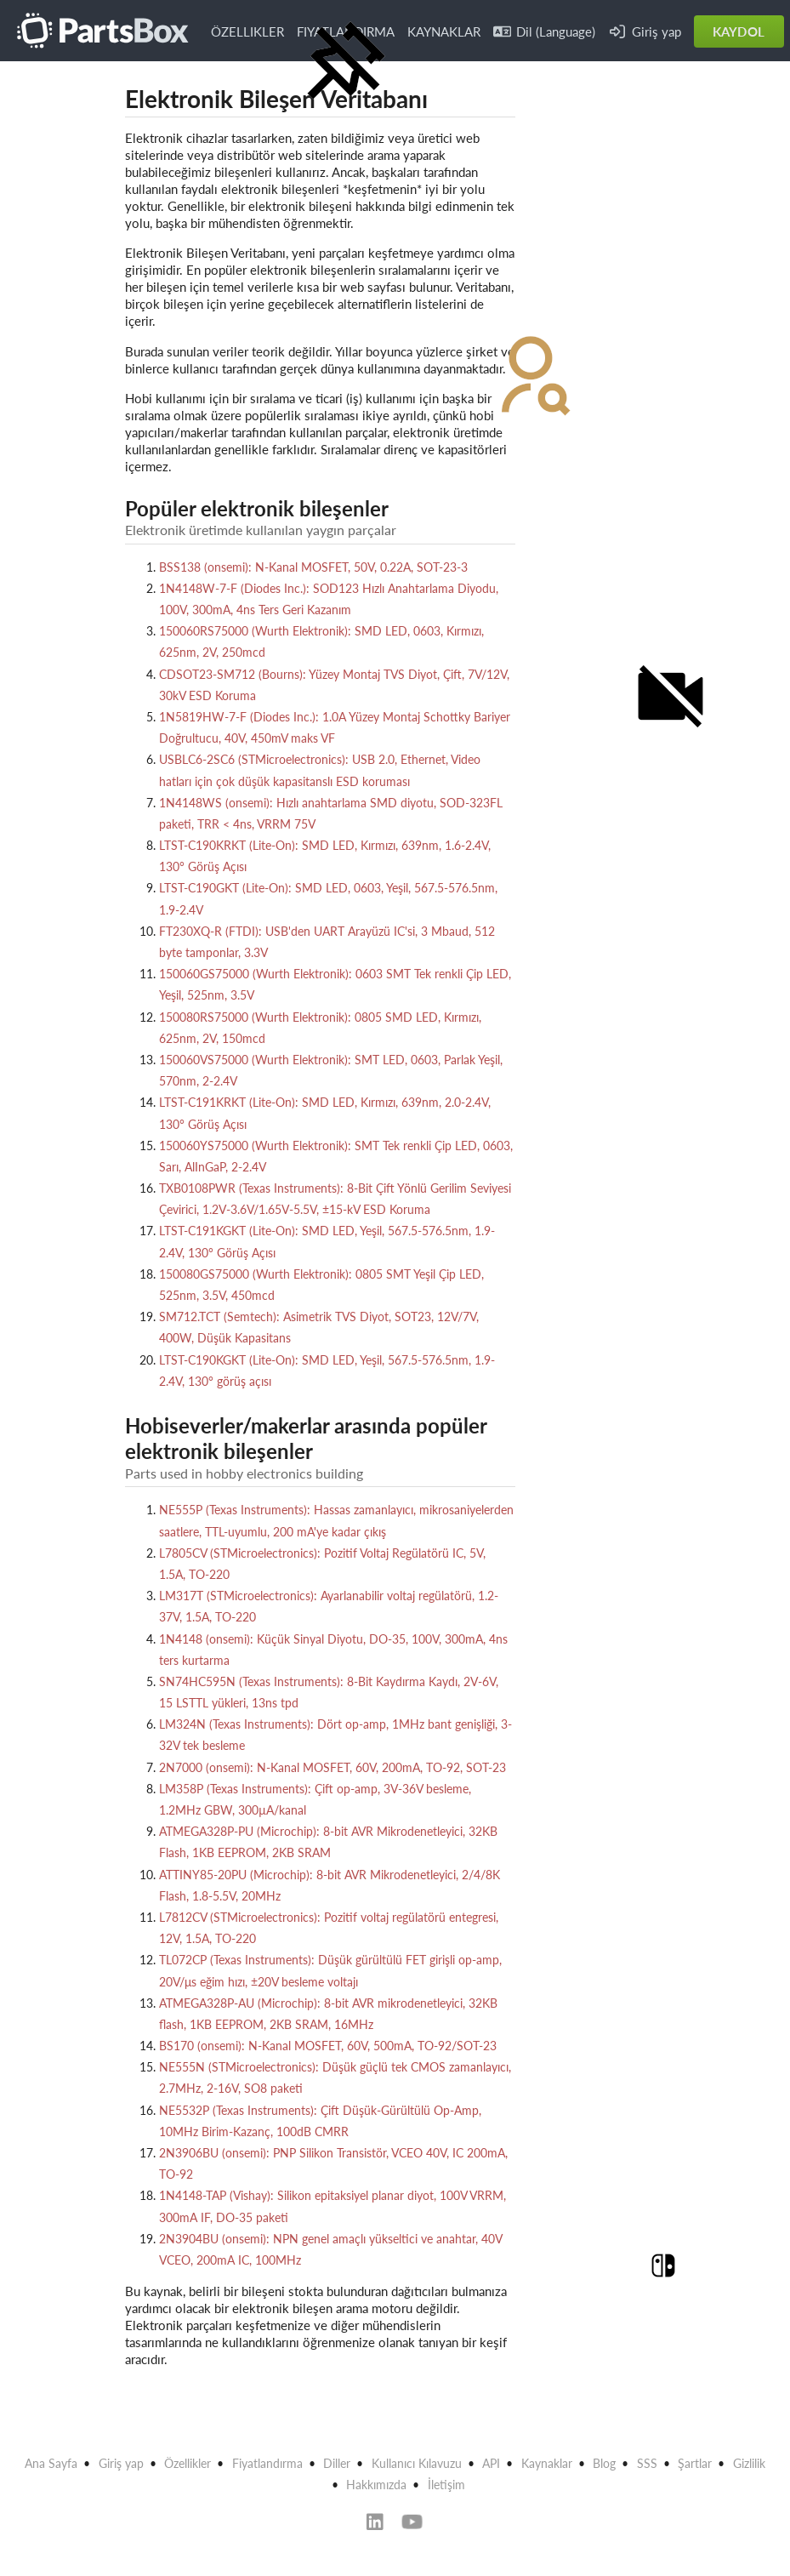  What do you see at coordinates (663, 2265) in the screenshot?
I see `nintendo switch app or related service` at bounding box center [663, 2265].